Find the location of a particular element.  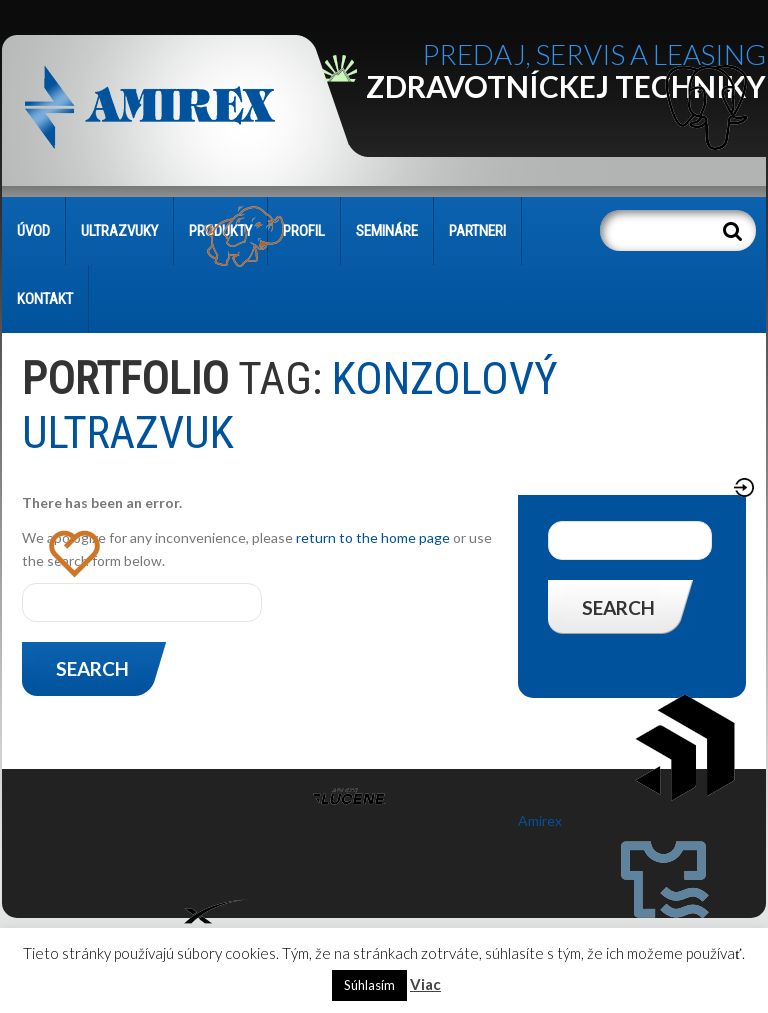

progress software company logo is located at coordinates (685, 748).